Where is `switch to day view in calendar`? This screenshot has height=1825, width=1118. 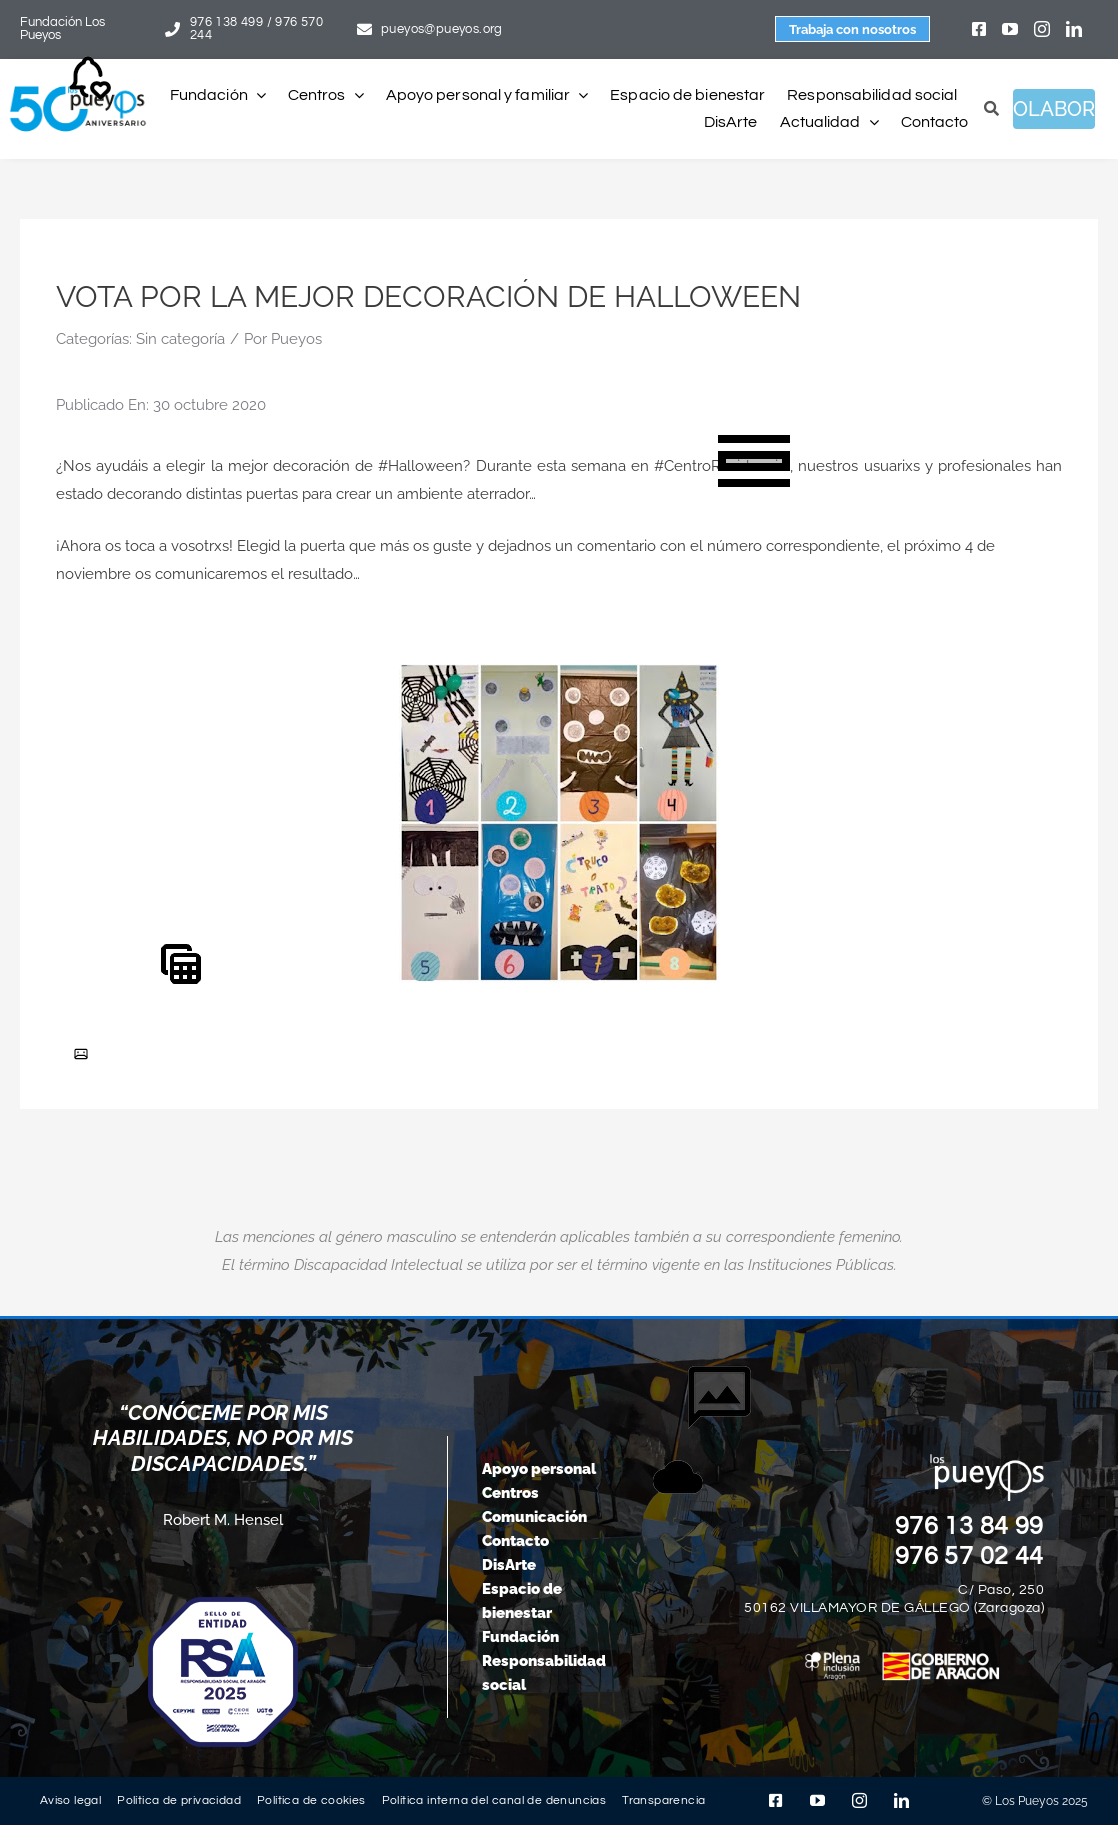
switch to day view in calendar is located at coordinates (754, 459).